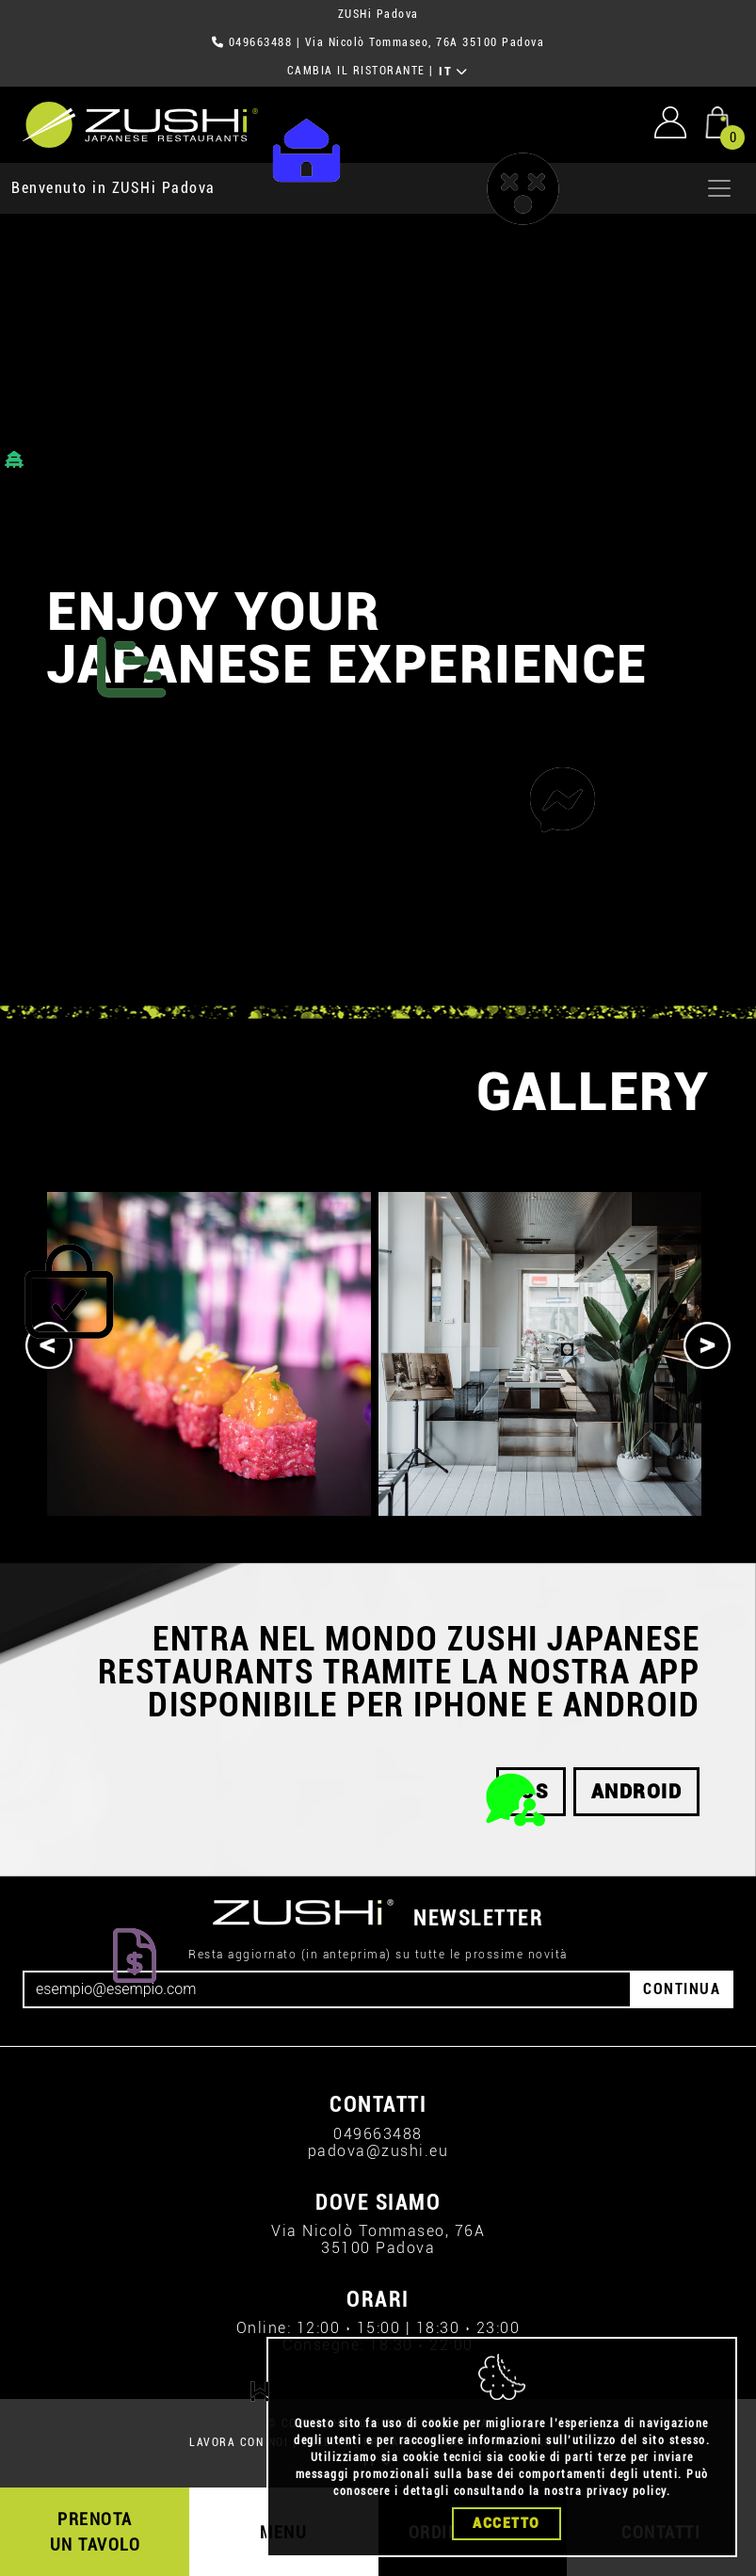 The height and width of the screenshot is (2576, 756). What do you see at coordinates (69, 1291) in the screenshot?
I see `order confirmed or purchase complete` at bounding box center [69, 1291].